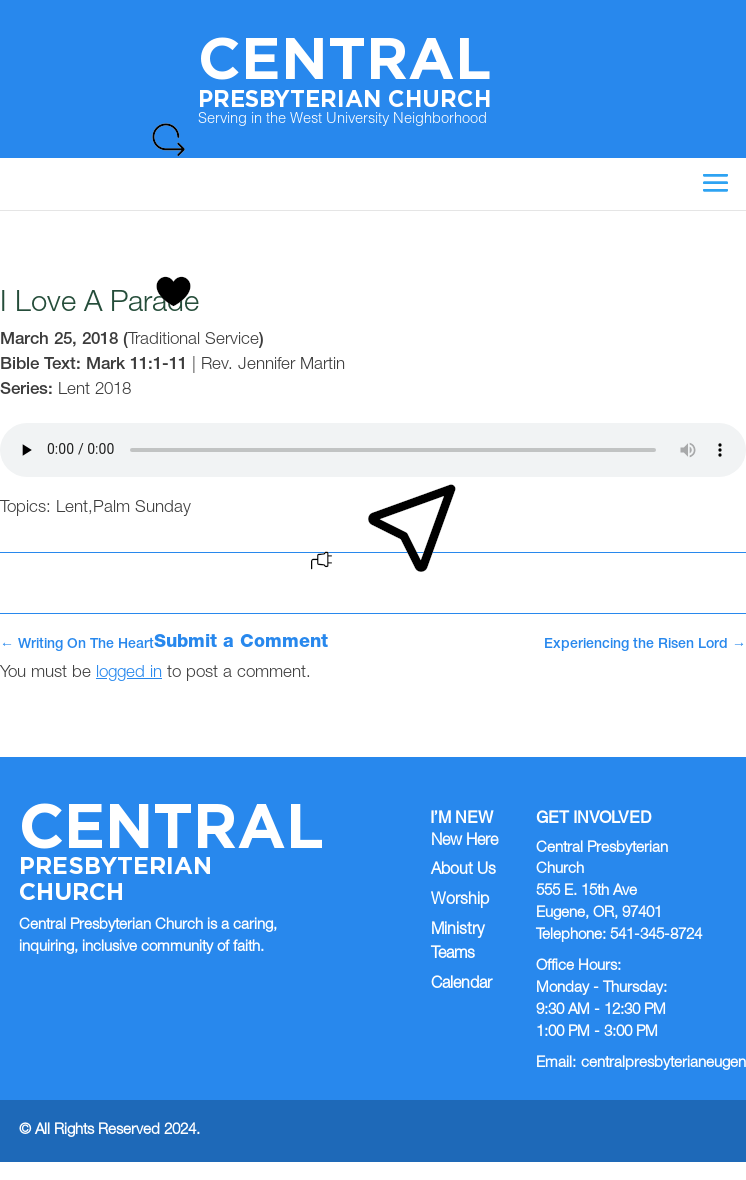  Describe the element at coordinates (168, 139) in the screenshot. I see `view iteration or sprint cycles` at that location.